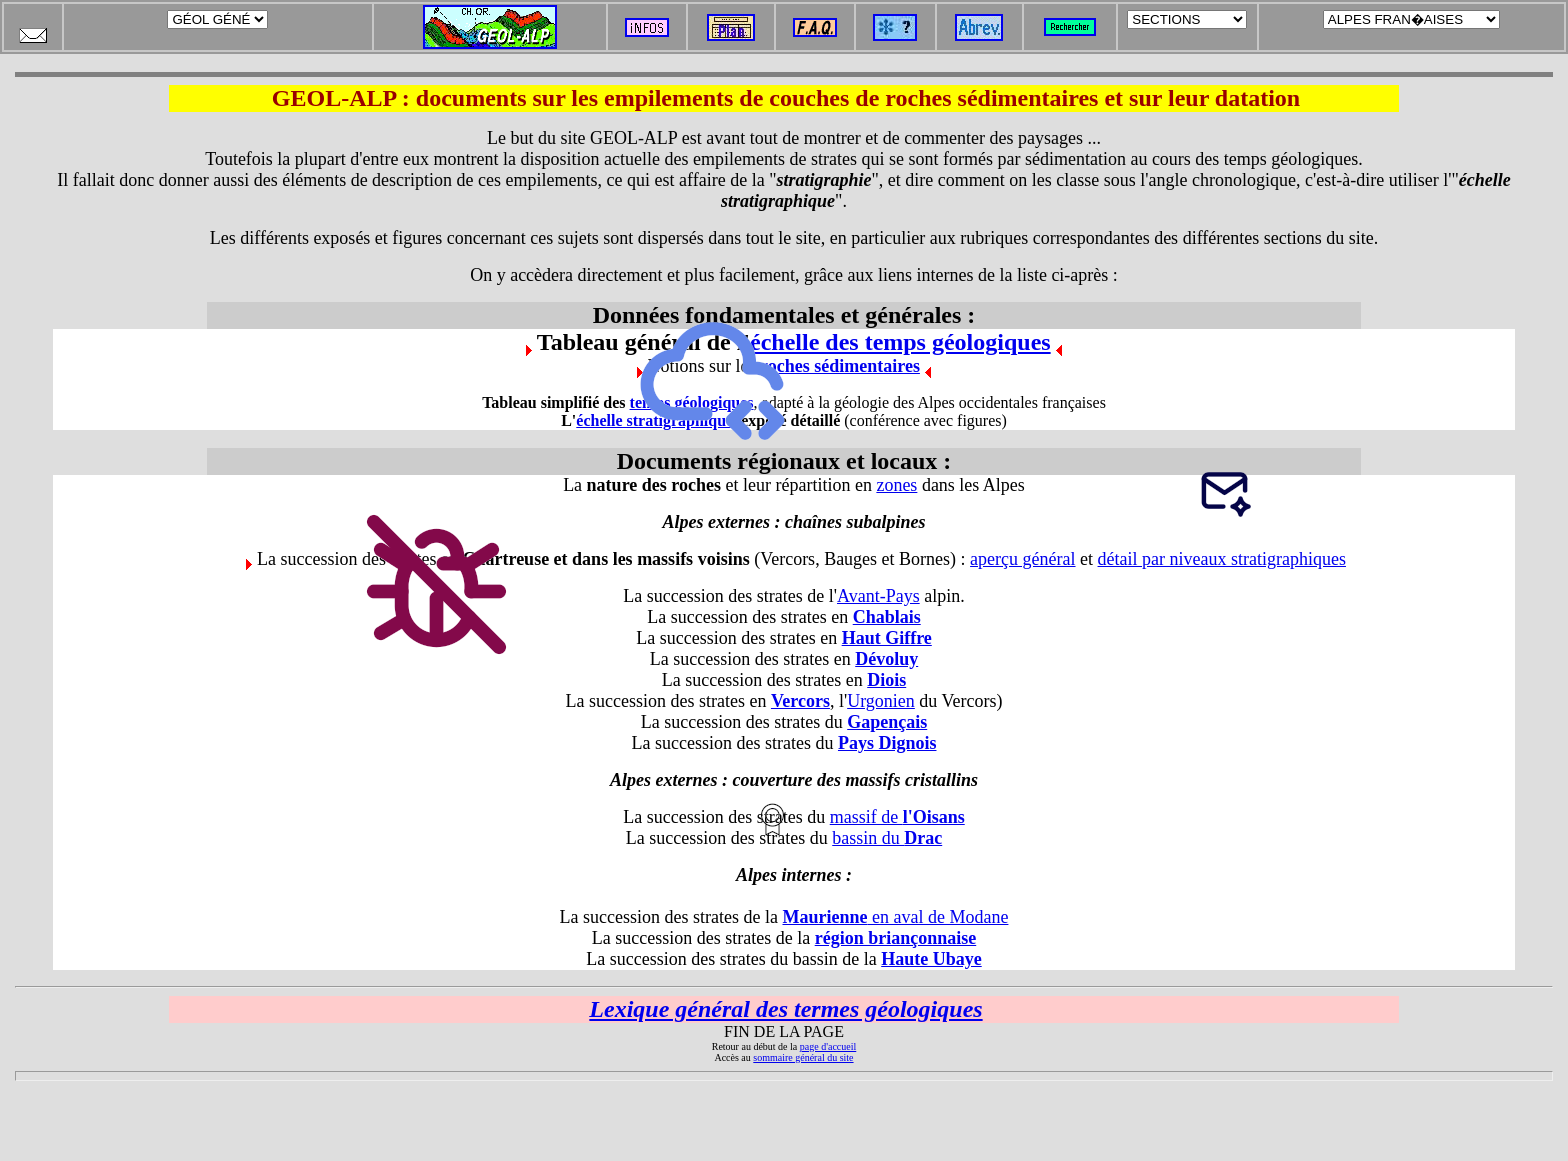 The image size is (1568, 1161). I want to click on view achievements or awards, so click(772, 819).